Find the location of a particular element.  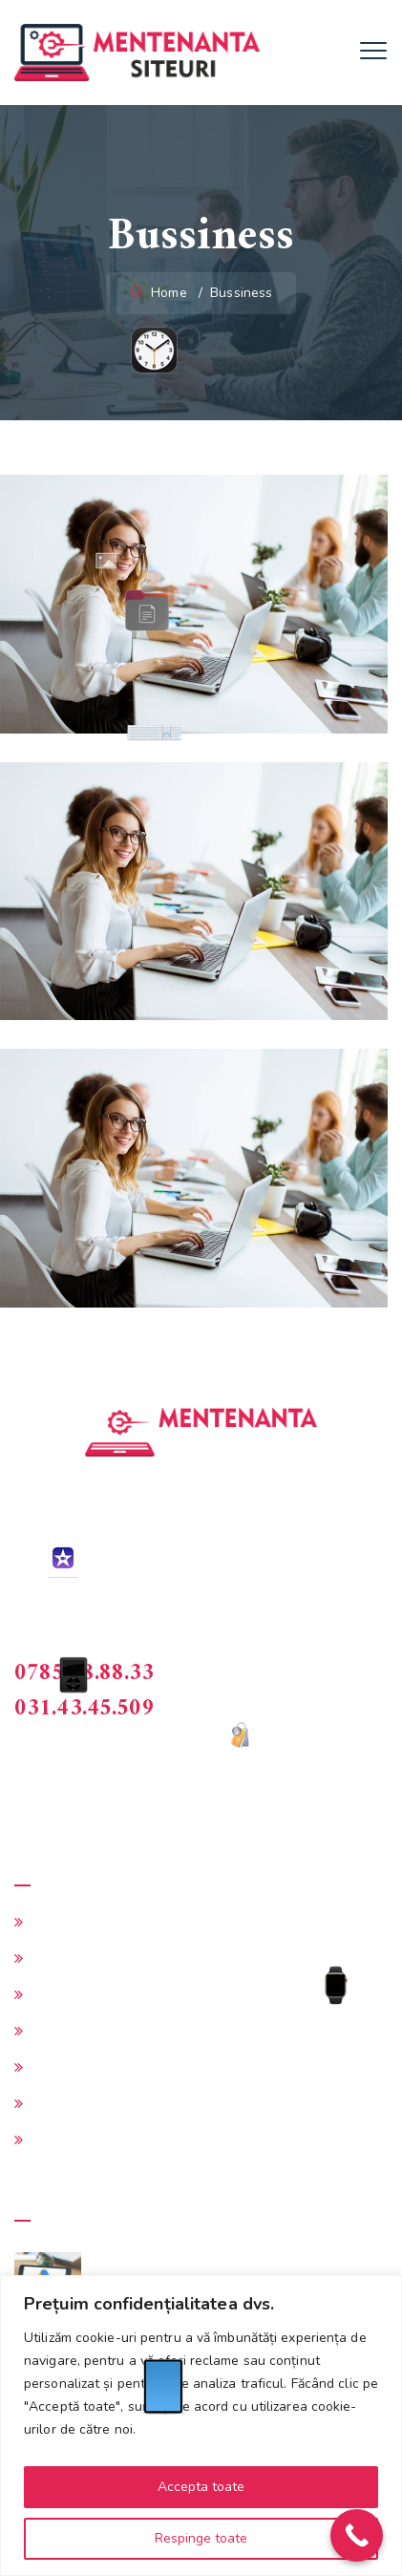

access kerberos authentication settings is located at coordinates (240, 1735).